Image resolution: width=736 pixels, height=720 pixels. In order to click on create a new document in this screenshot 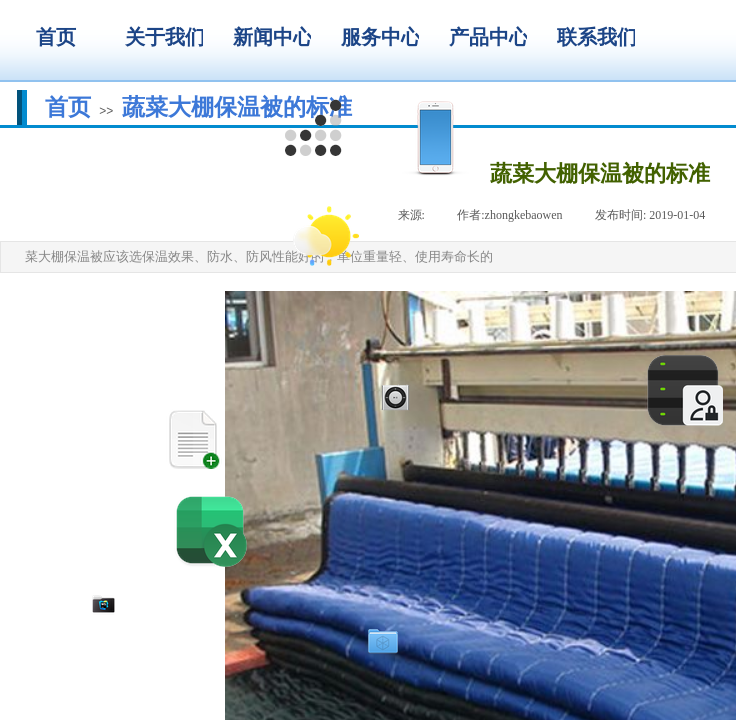, I will do `click(193, 439)`.